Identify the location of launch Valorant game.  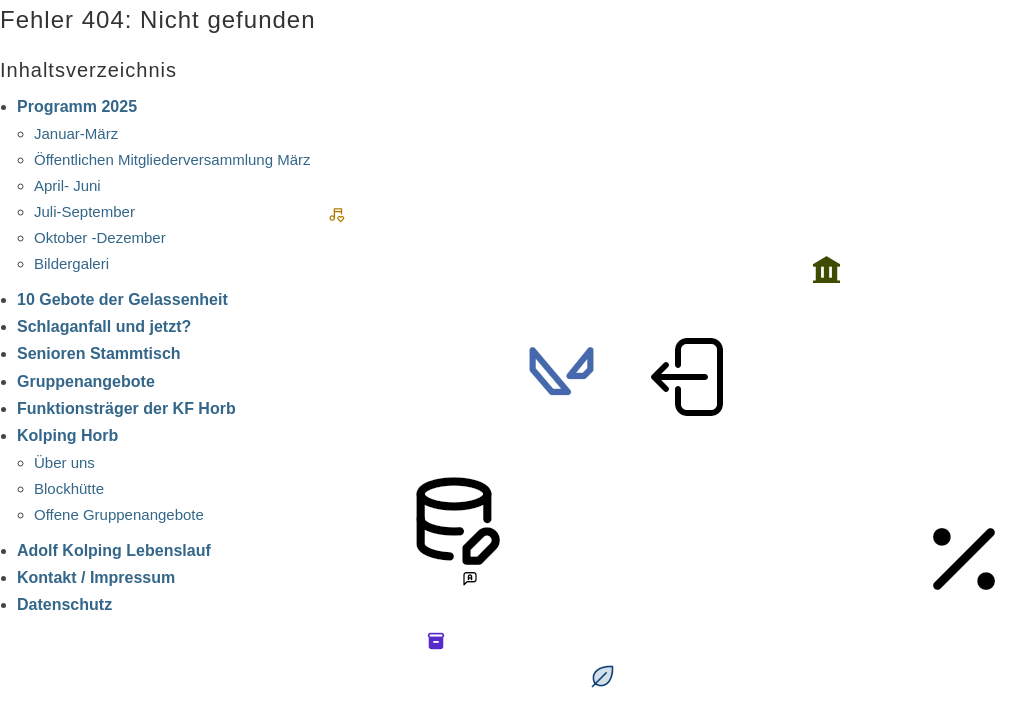
(561, 369).